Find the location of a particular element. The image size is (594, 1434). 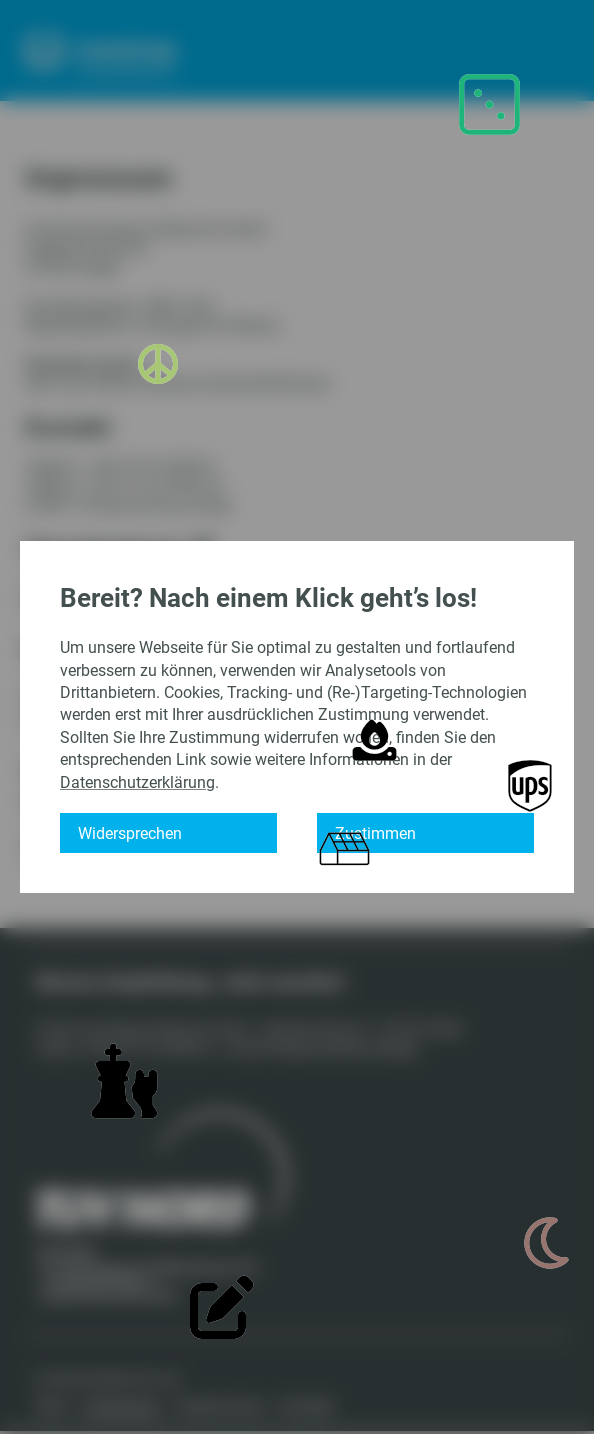

edit or modify content is located at coordinates (222, 1307).